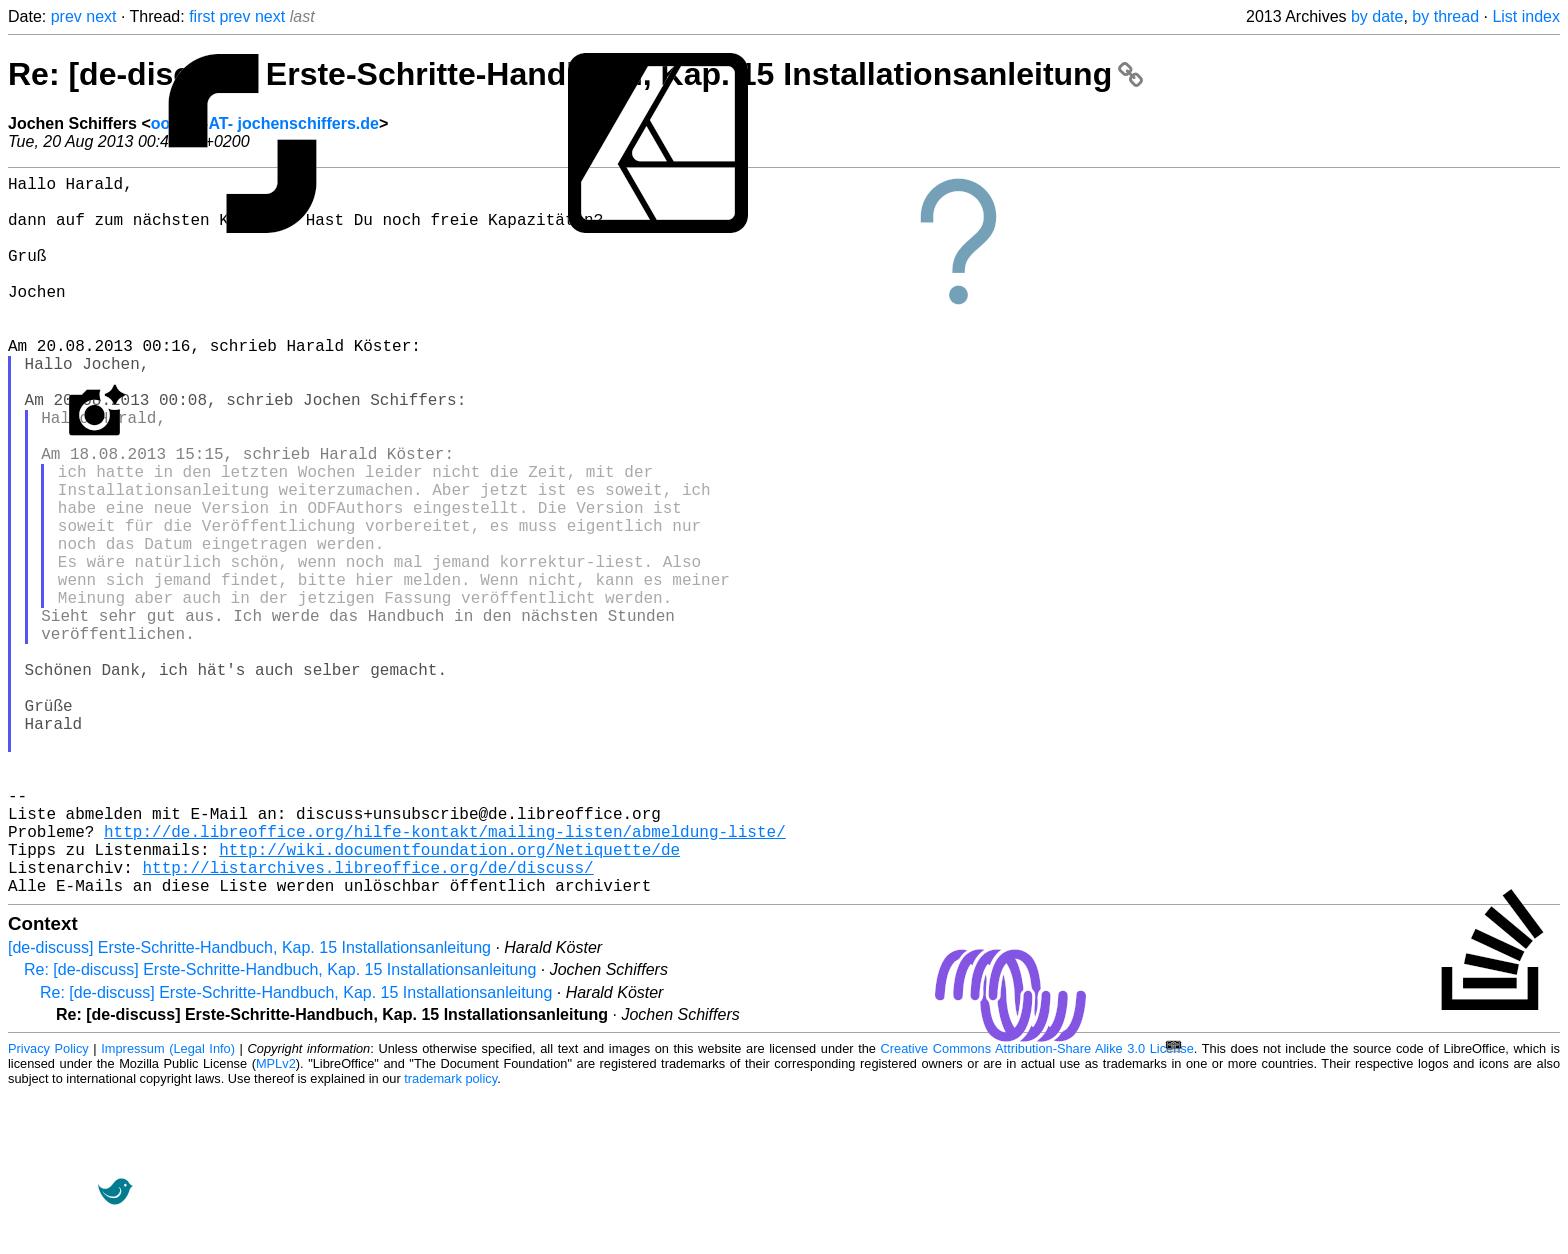  Describe the element at coordinates (1173, 1046) in the screenshot. I see `access FareHarbor booking services` at that location.